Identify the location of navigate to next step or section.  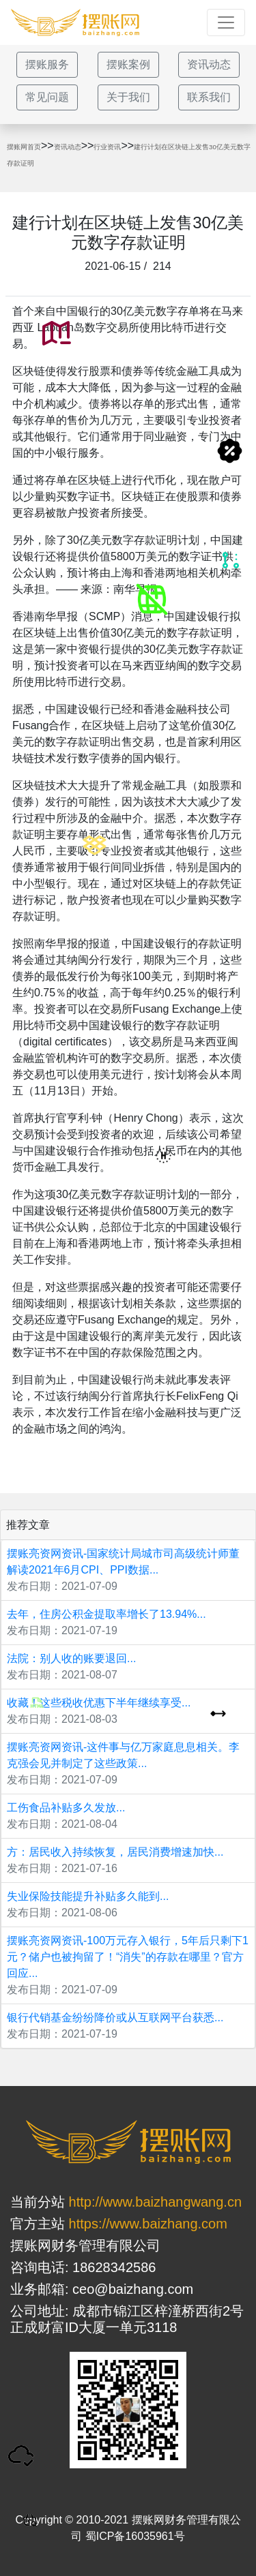
(218, 1713).